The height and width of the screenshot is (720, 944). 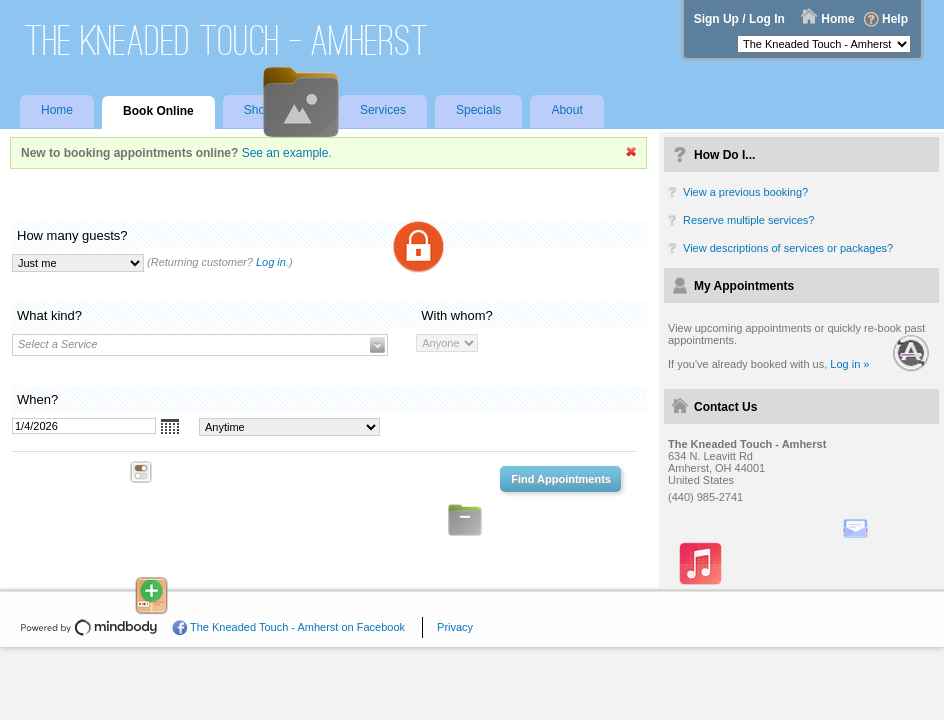 What do you see at coordinates (700, 563) in the screenshot?
I see `open the music player app` at bounding box center [700, 563].